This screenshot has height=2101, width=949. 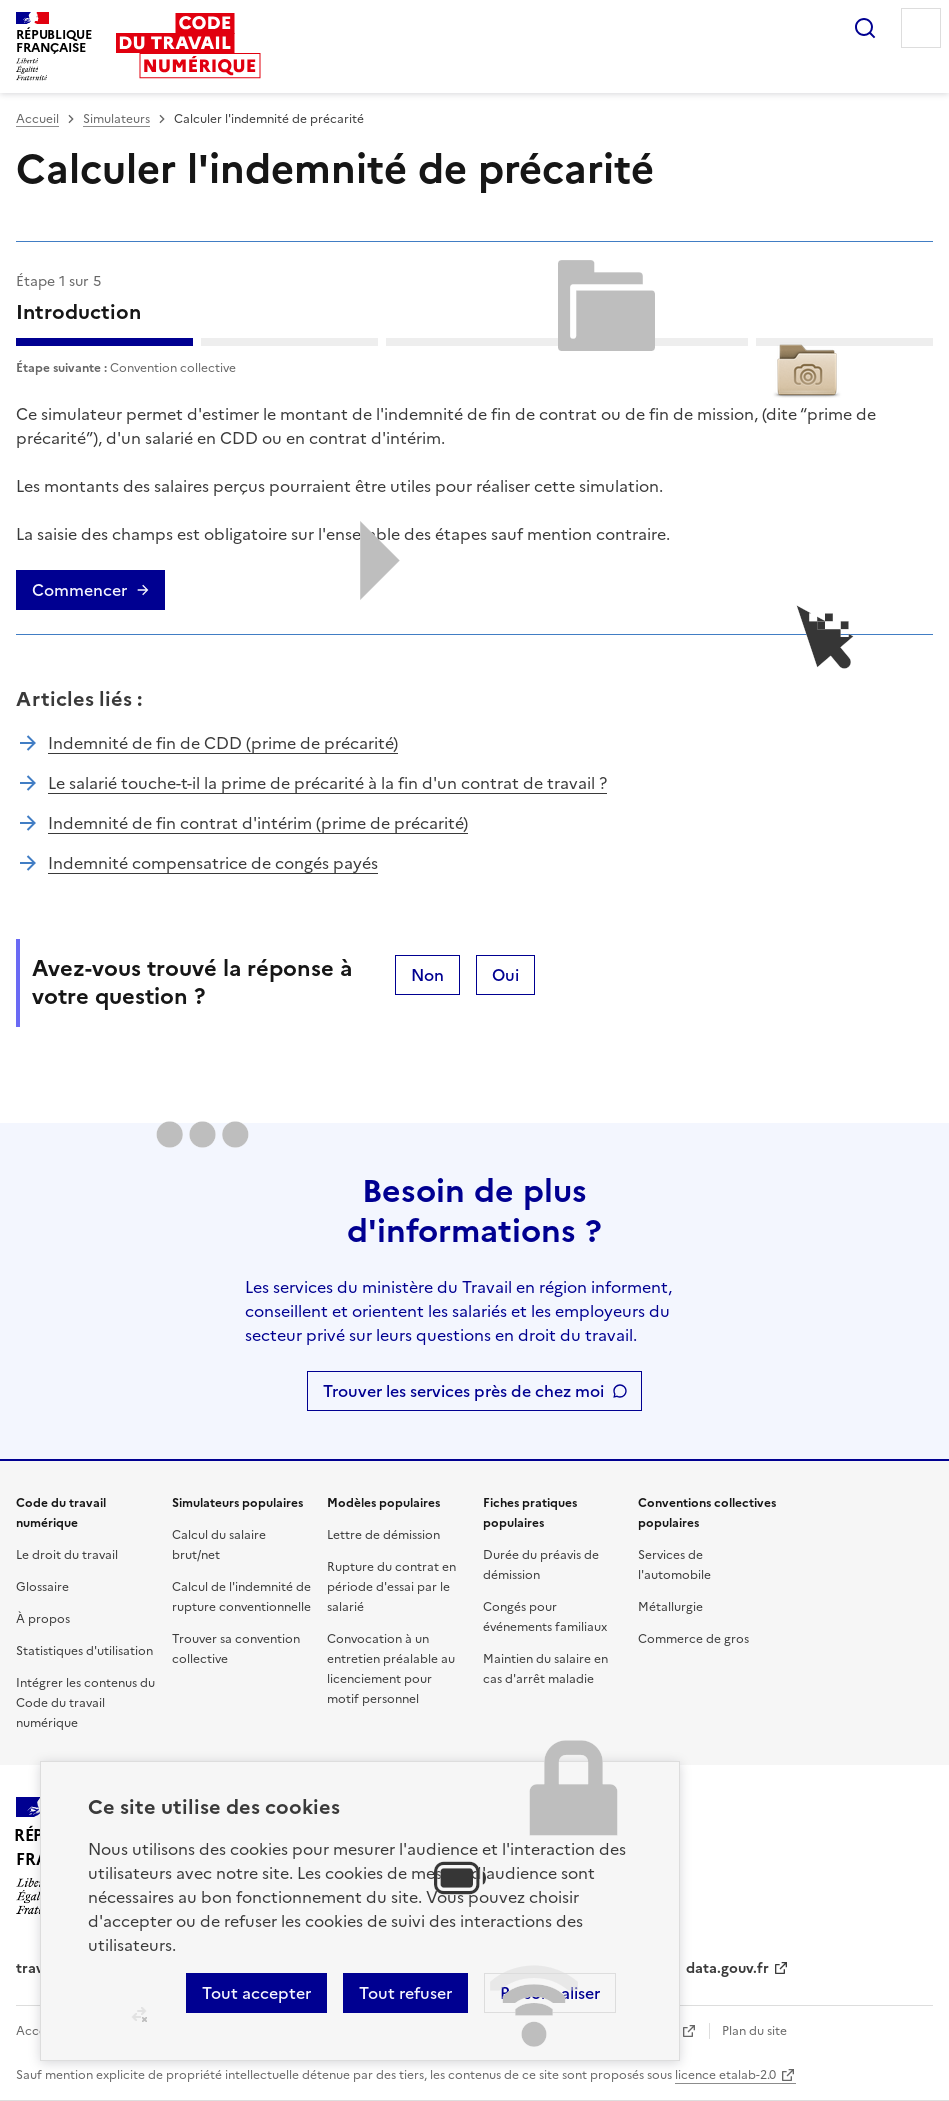 I want to click on content is loading, so click(x=202, y=1134).